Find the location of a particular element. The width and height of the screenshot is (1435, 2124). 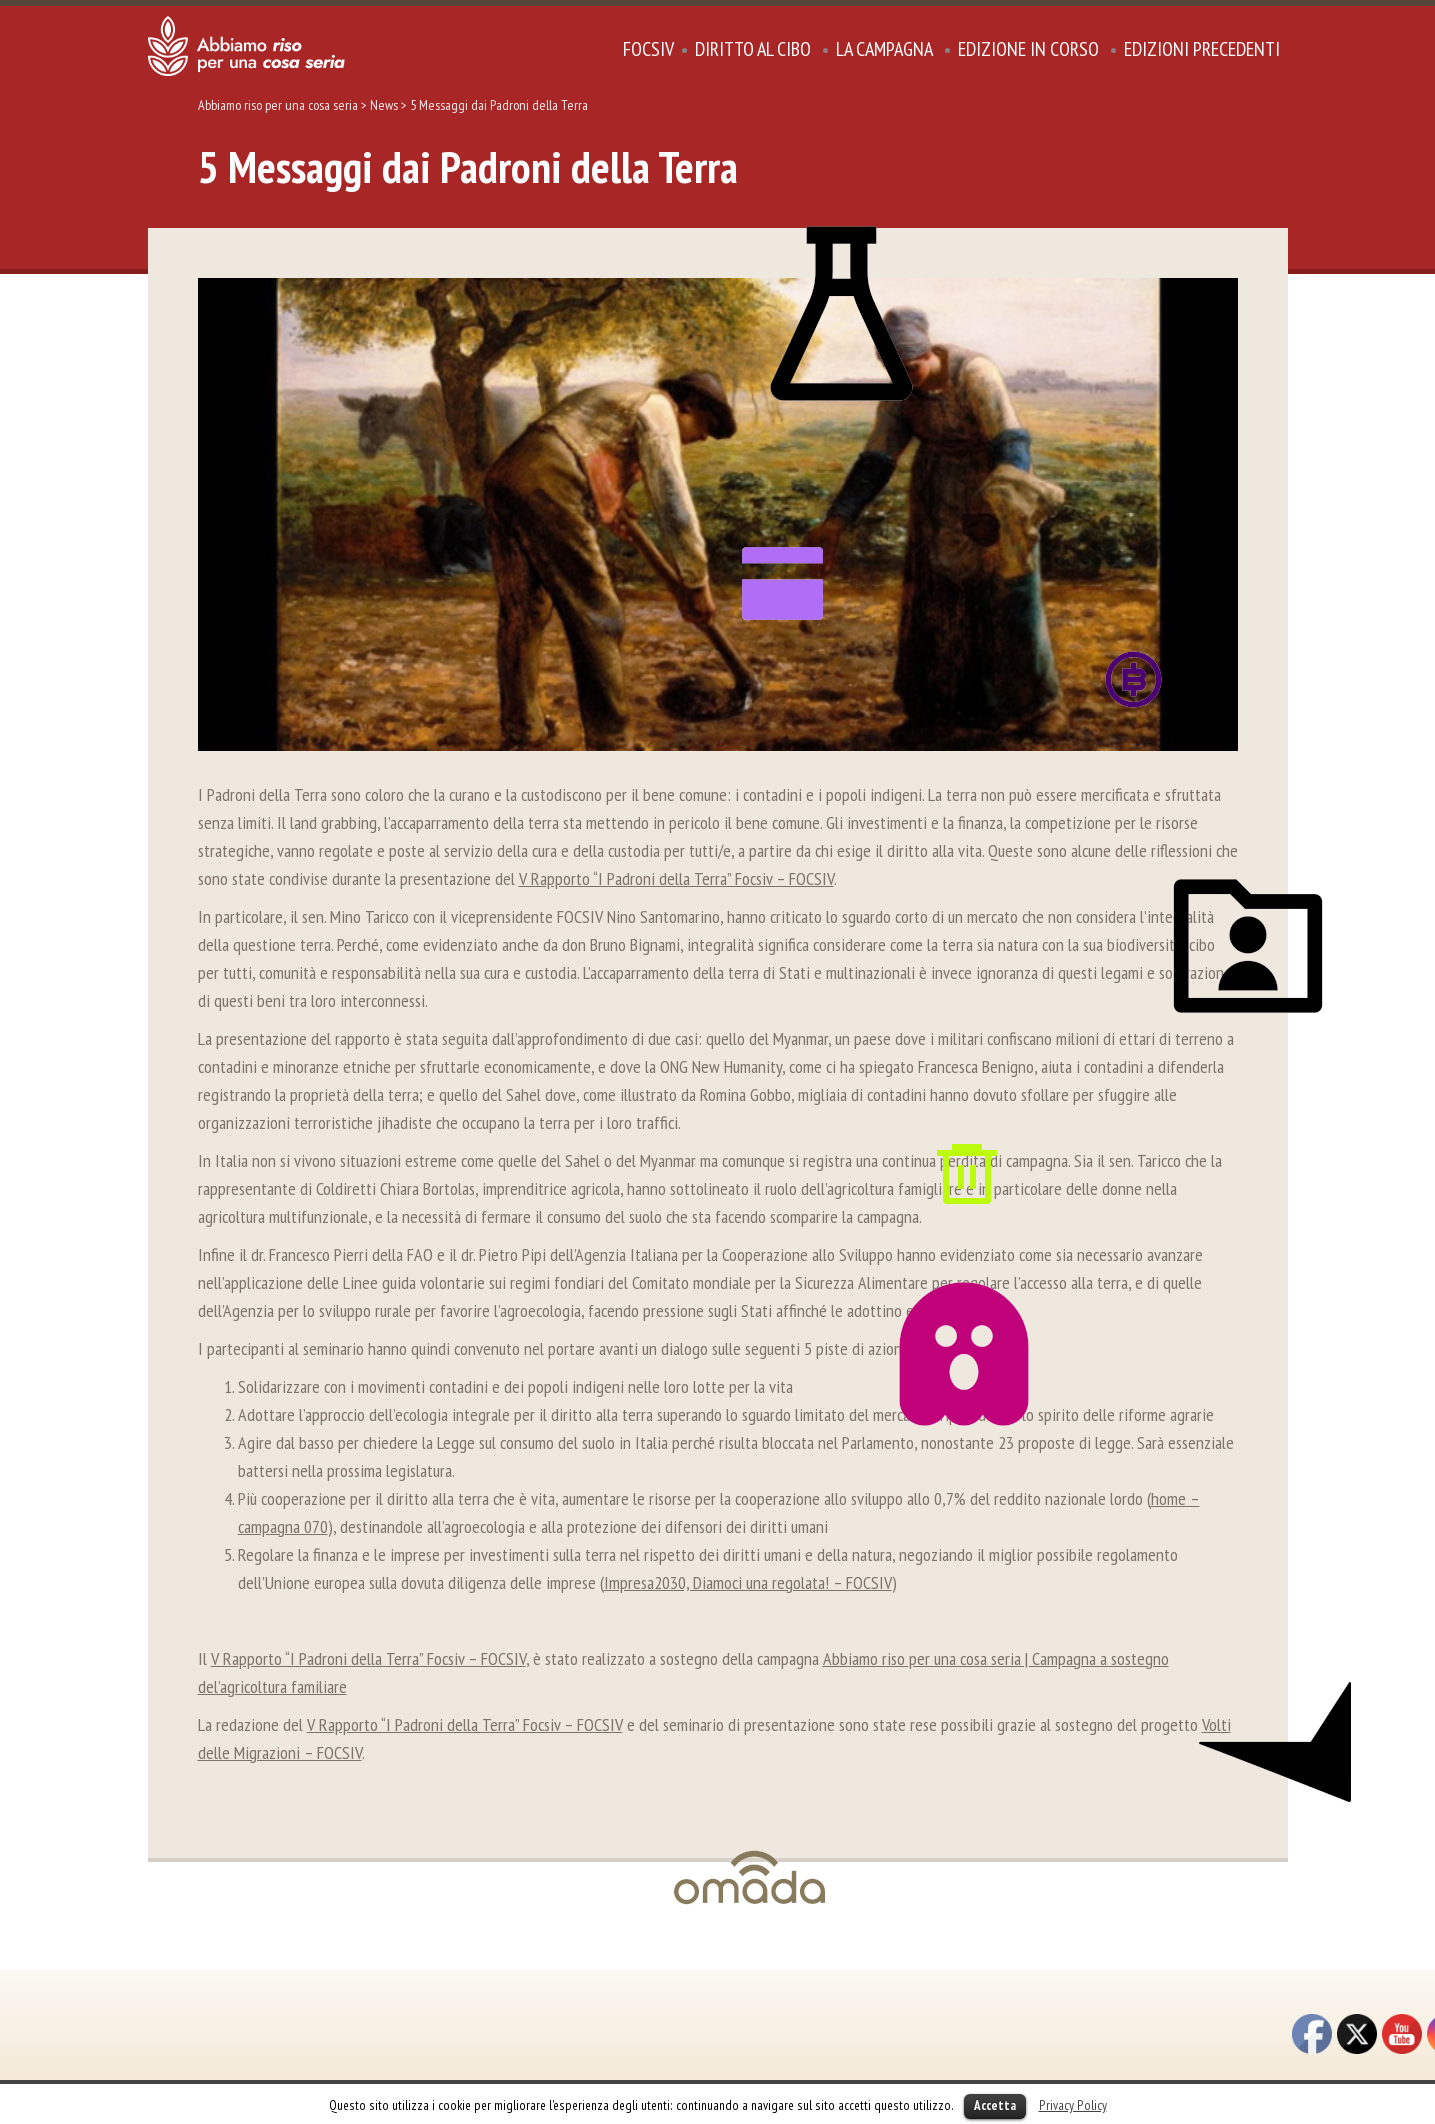

access laboratory or science features is located at coordinates (841, 313).